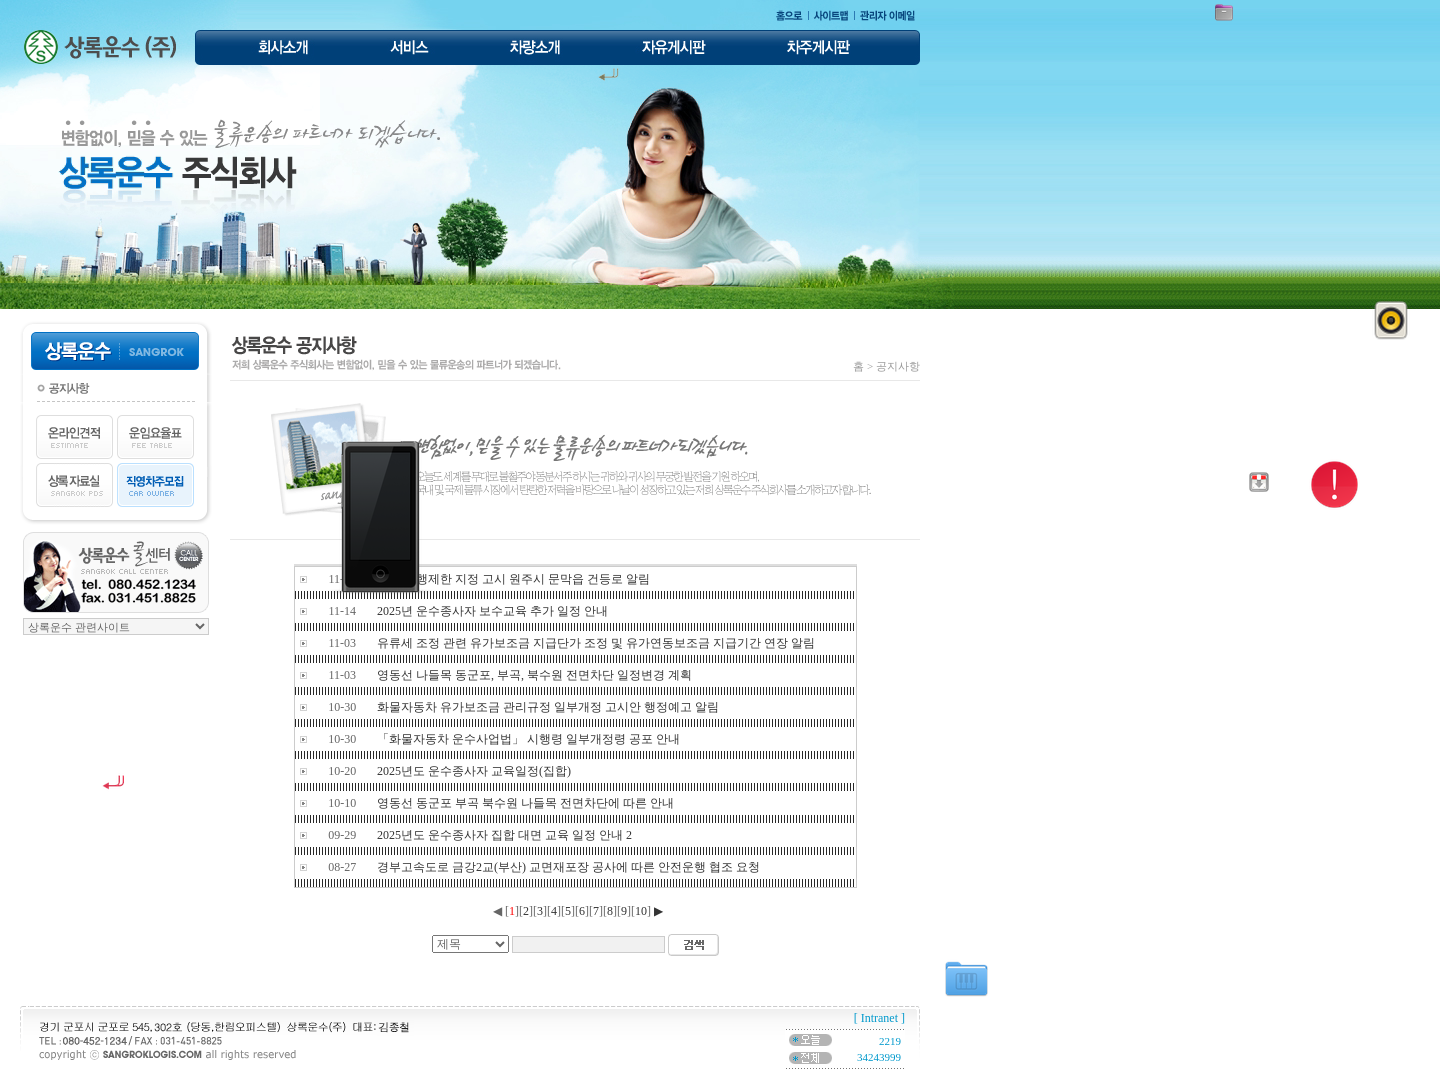  I want to click on open your music folder, so click(966, 978).